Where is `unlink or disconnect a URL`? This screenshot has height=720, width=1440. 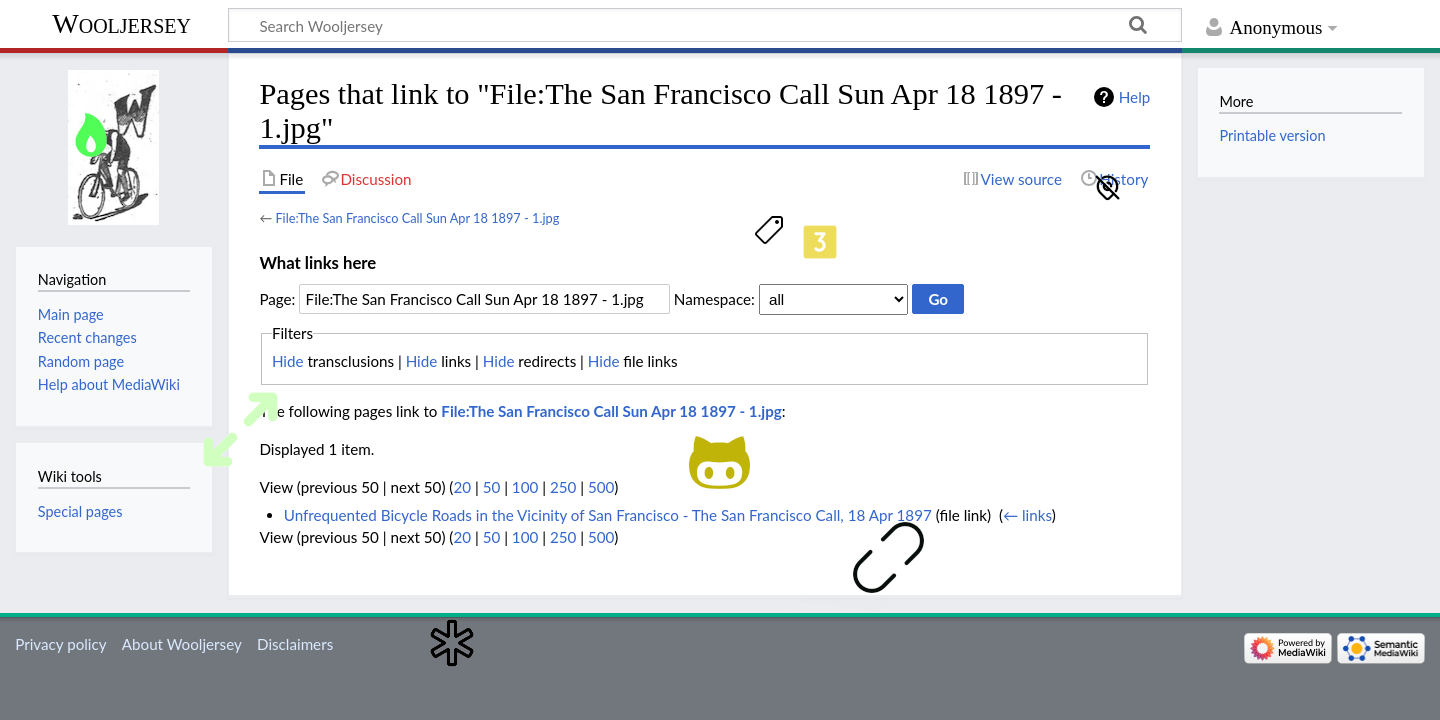
unlink or disconnect a URL is located at coordinates (888, 557).